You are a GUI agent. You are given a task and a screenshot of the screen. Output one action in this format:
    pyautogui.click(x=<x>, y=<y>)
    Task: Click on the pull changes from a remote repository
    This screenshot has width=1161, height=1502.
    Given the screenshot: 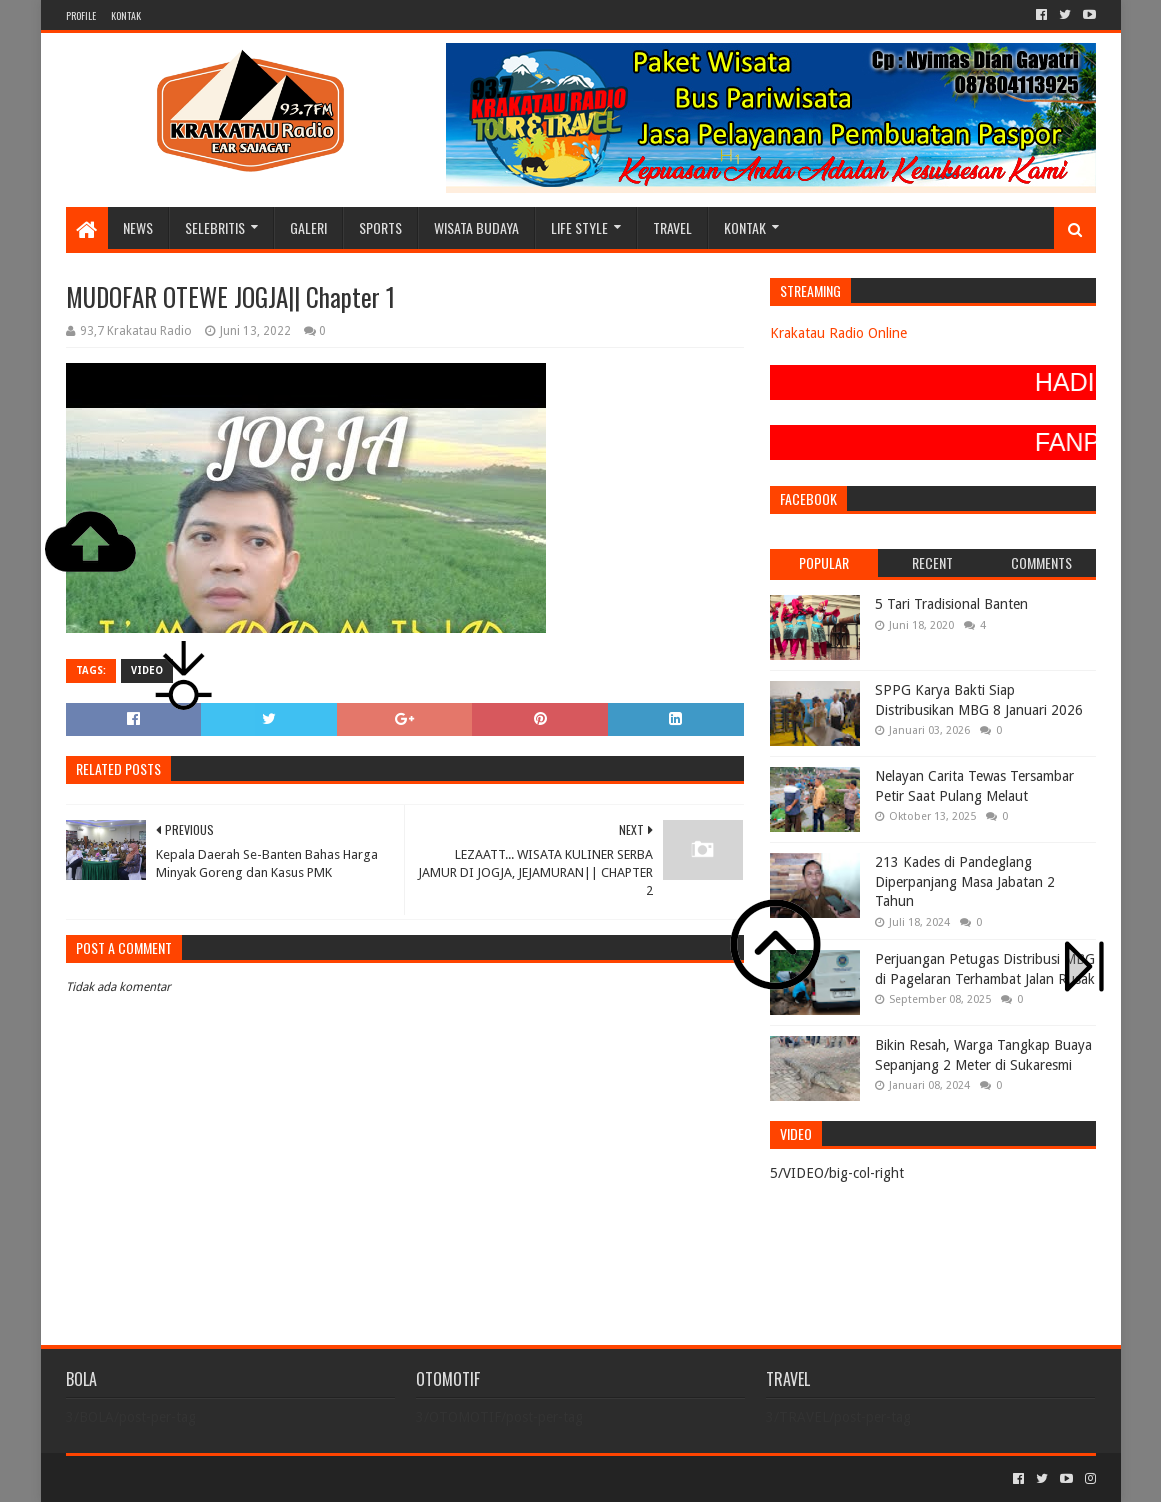 What is the action you would take?
    pyautogui.click(x=181, y=675)
    